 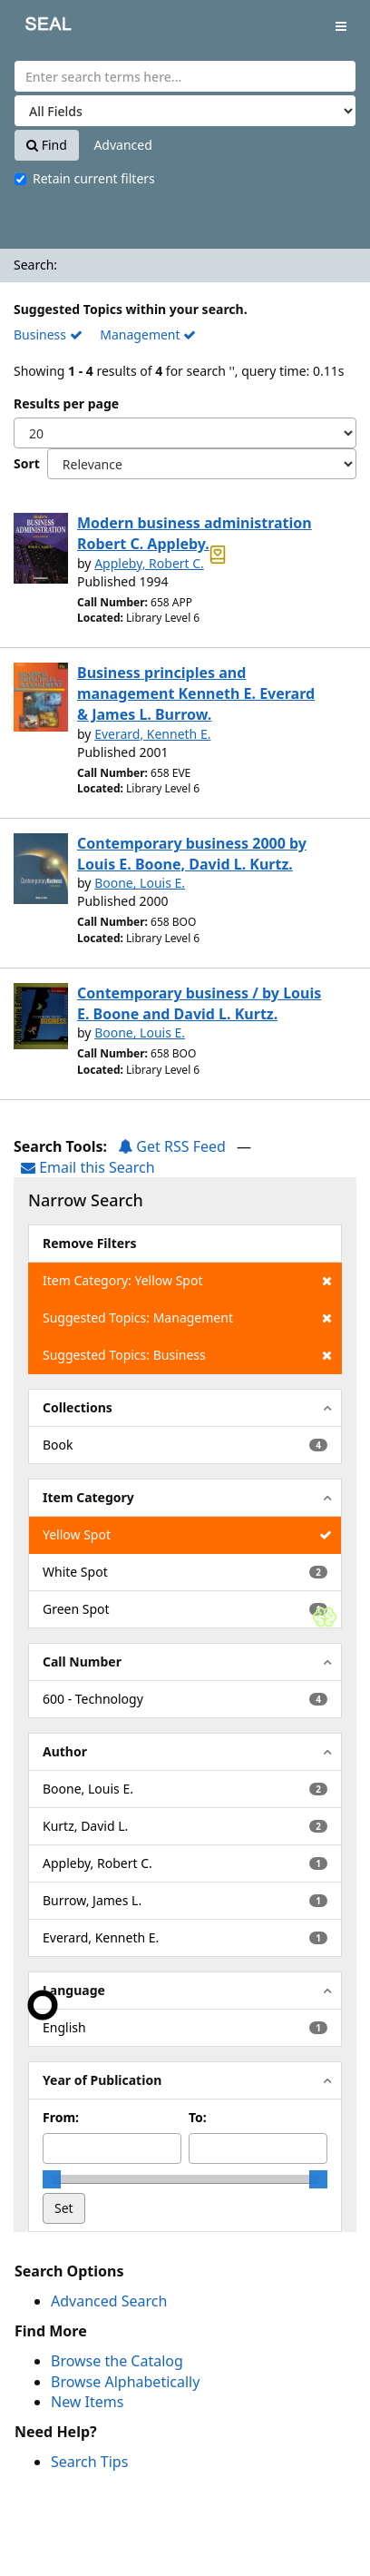 What do you see at coordinates (218, 555) in the screenshot?
I see `view your favorite books` at bounding box center [218, 555].